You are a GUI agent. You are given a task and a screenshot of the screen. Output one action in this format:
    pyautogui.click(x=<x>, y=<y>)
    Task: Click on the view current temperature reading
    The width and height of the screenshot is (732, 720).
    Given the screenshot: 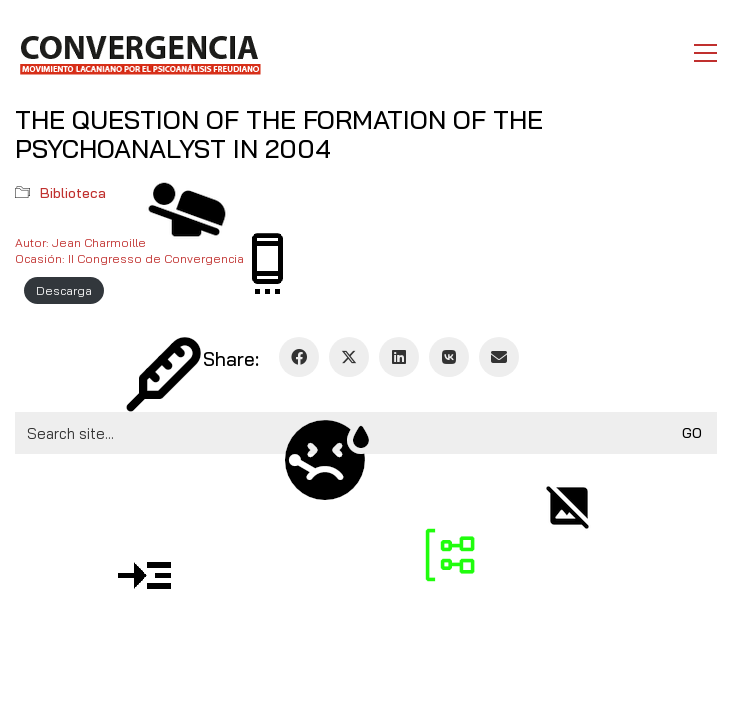 What is the action you would take?
    pyautogui.click(x=164, y=374)
    